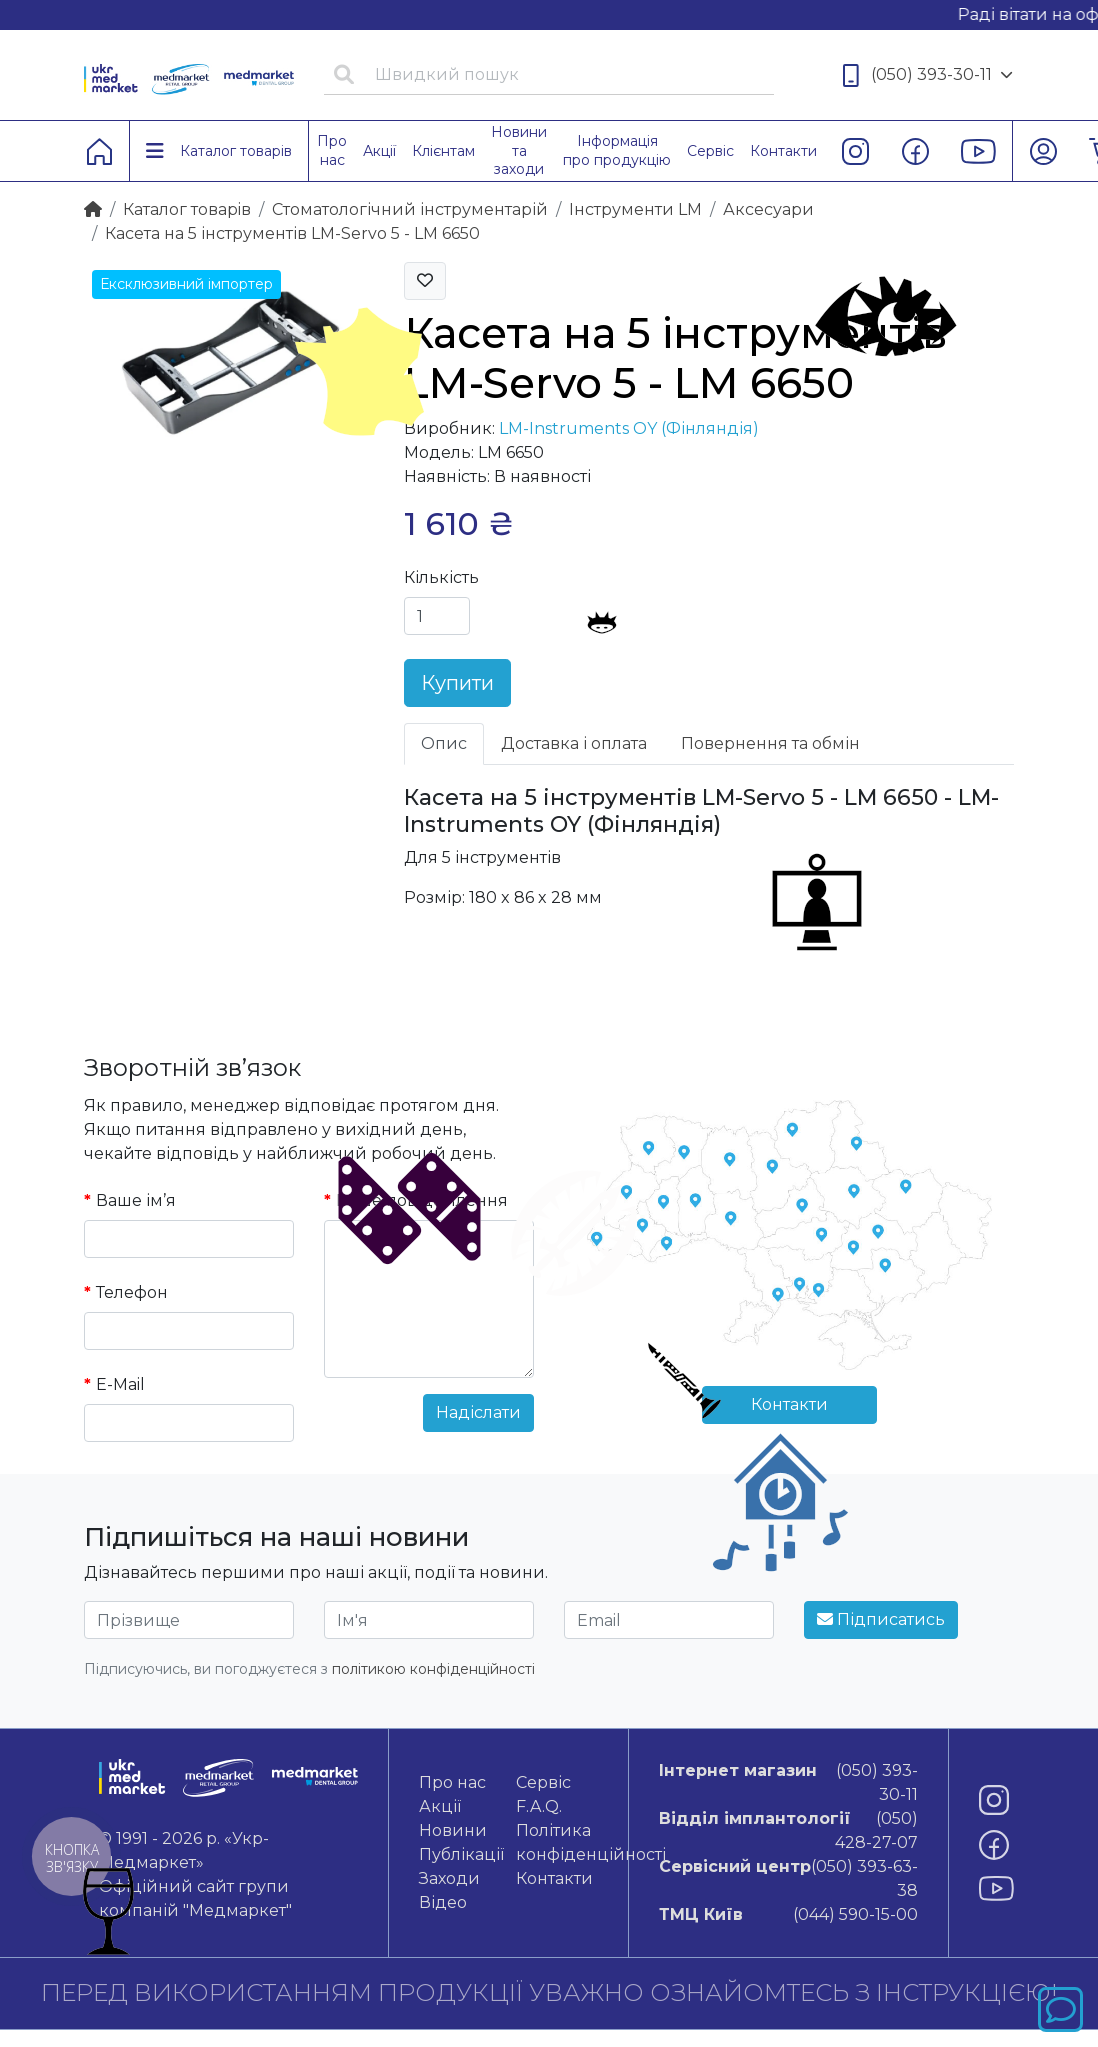 This screenshot has width=1098, height=2047. Describe the element at coordinates (602, 623) in the screenshot. I see `activate defense or shield ability` at that location.